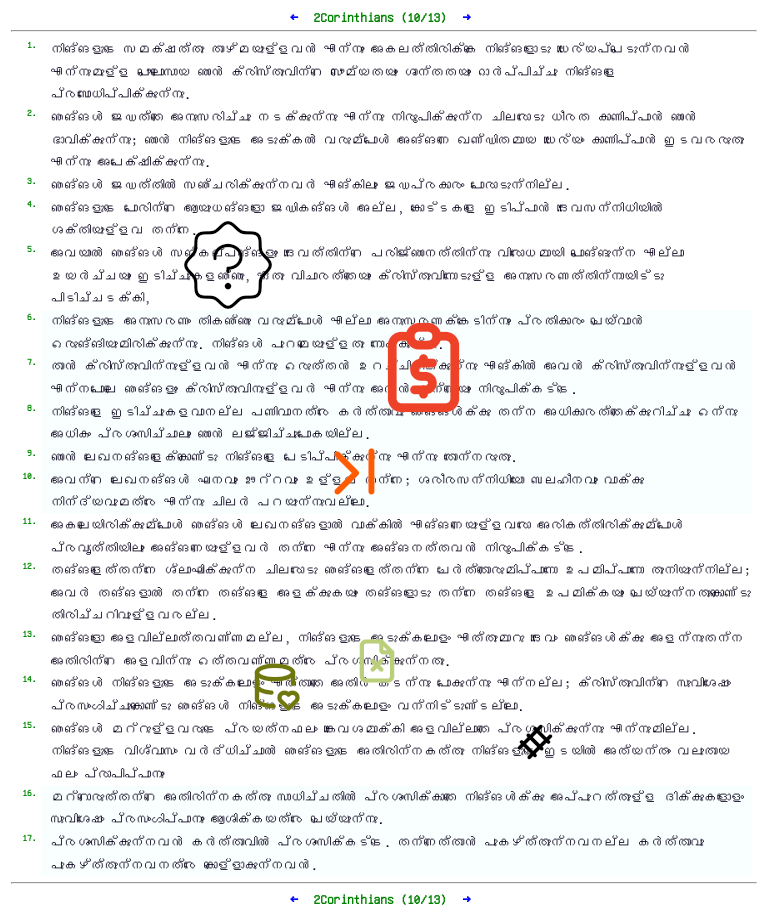  What do you see at coordinates (275, 686) in the screenshot?
I see `add database to favorites` at bounding box center [275, 686].